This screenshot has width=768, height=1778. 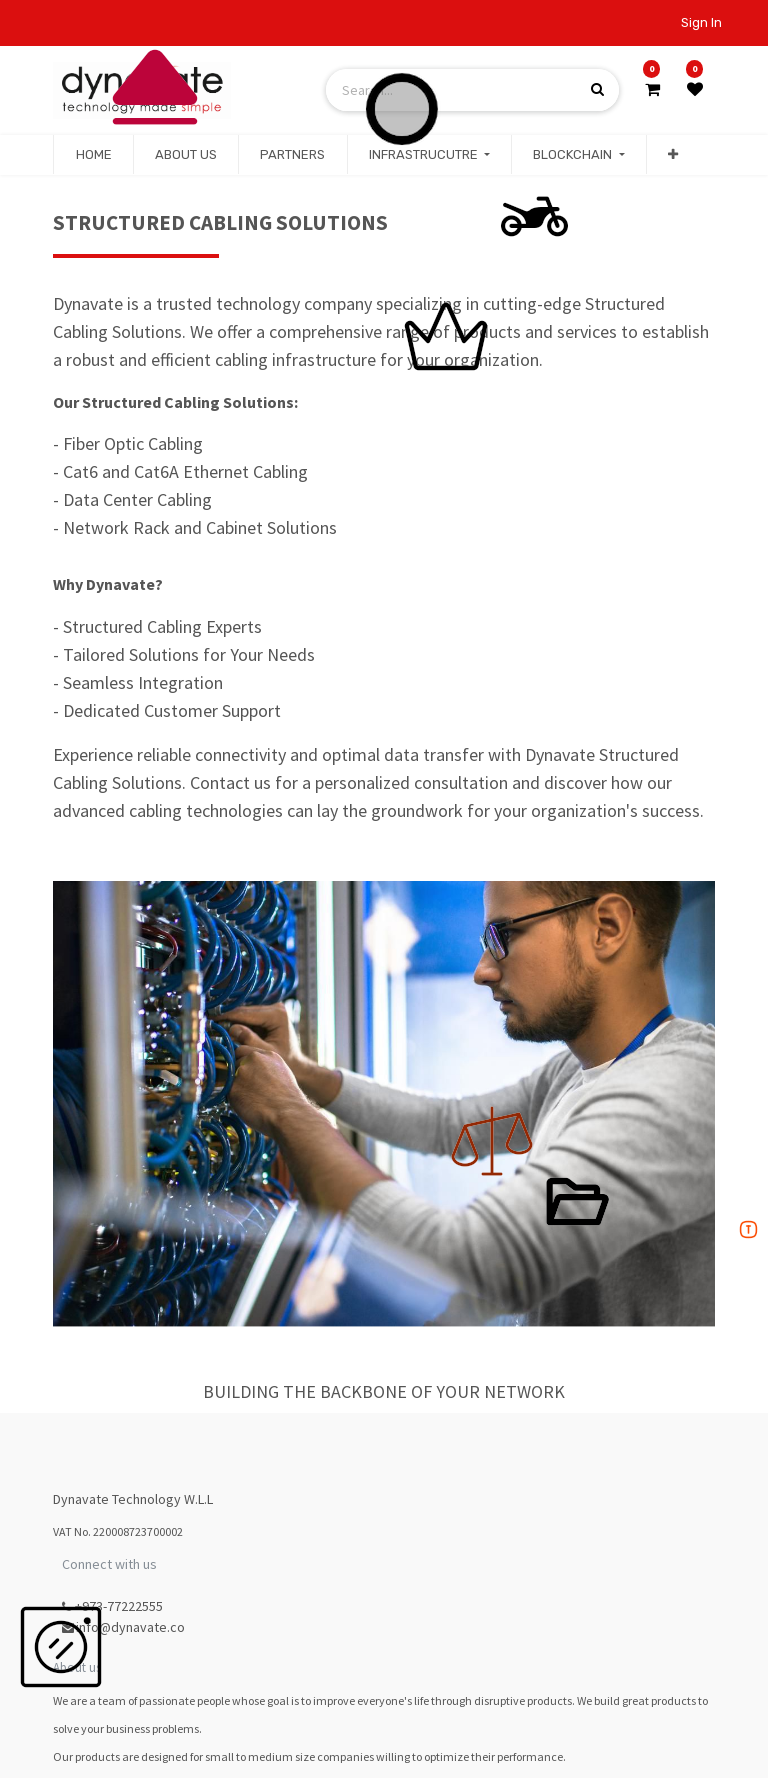 I want to click on access laundry or appliance controls, so click(x=61, y=1647).